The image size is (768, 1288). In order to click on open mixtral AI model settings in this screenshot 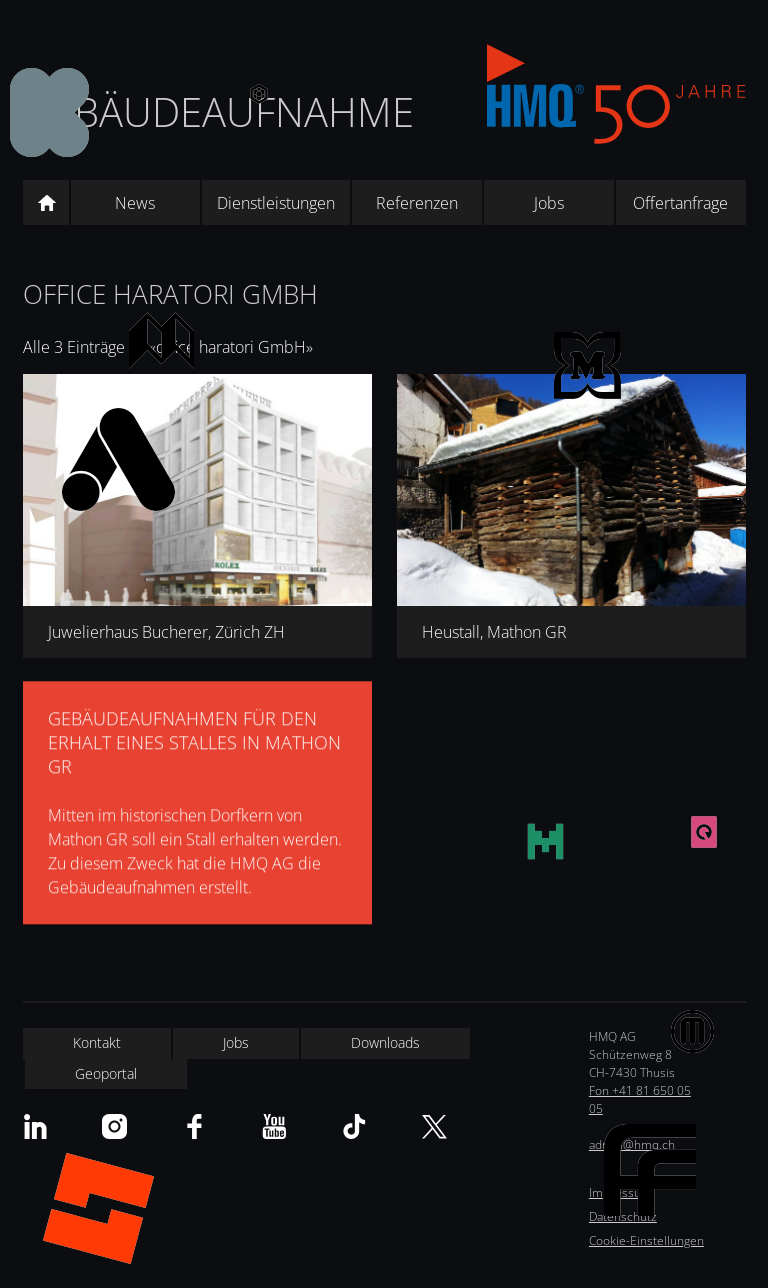, I will do `click(545, 841)`.